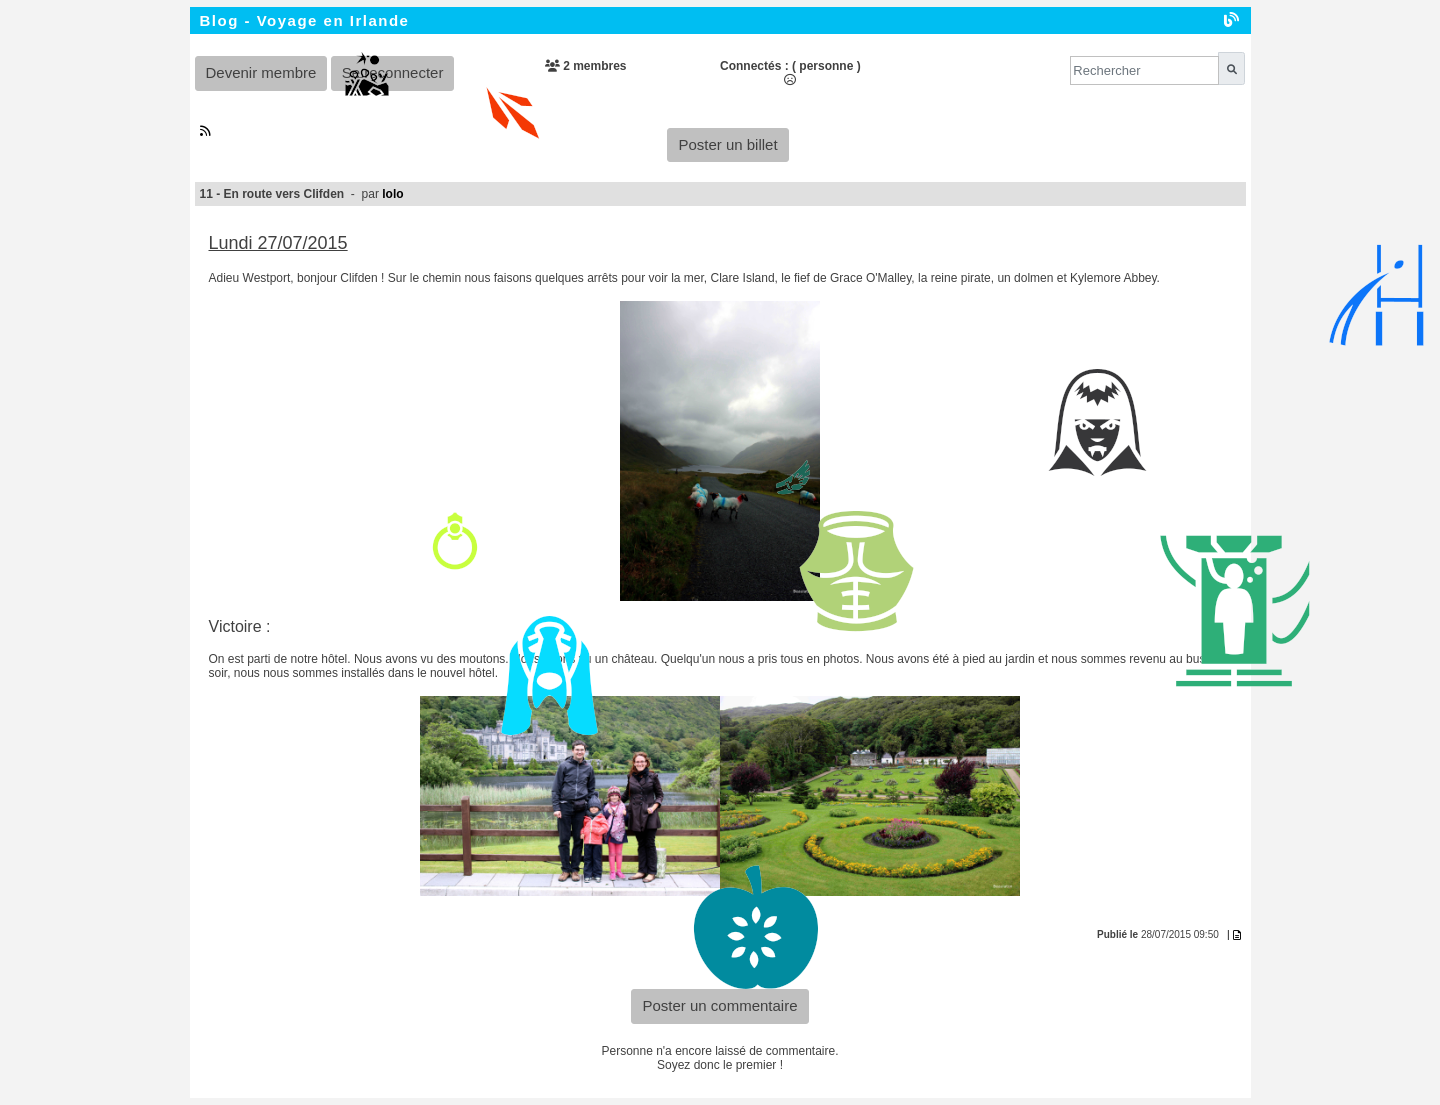 This screenshot has width=1440, height=1105. Describe the element at coordinates (367, 74) in the screenshot. I see `indicates a blocked or restricted area` at that location.